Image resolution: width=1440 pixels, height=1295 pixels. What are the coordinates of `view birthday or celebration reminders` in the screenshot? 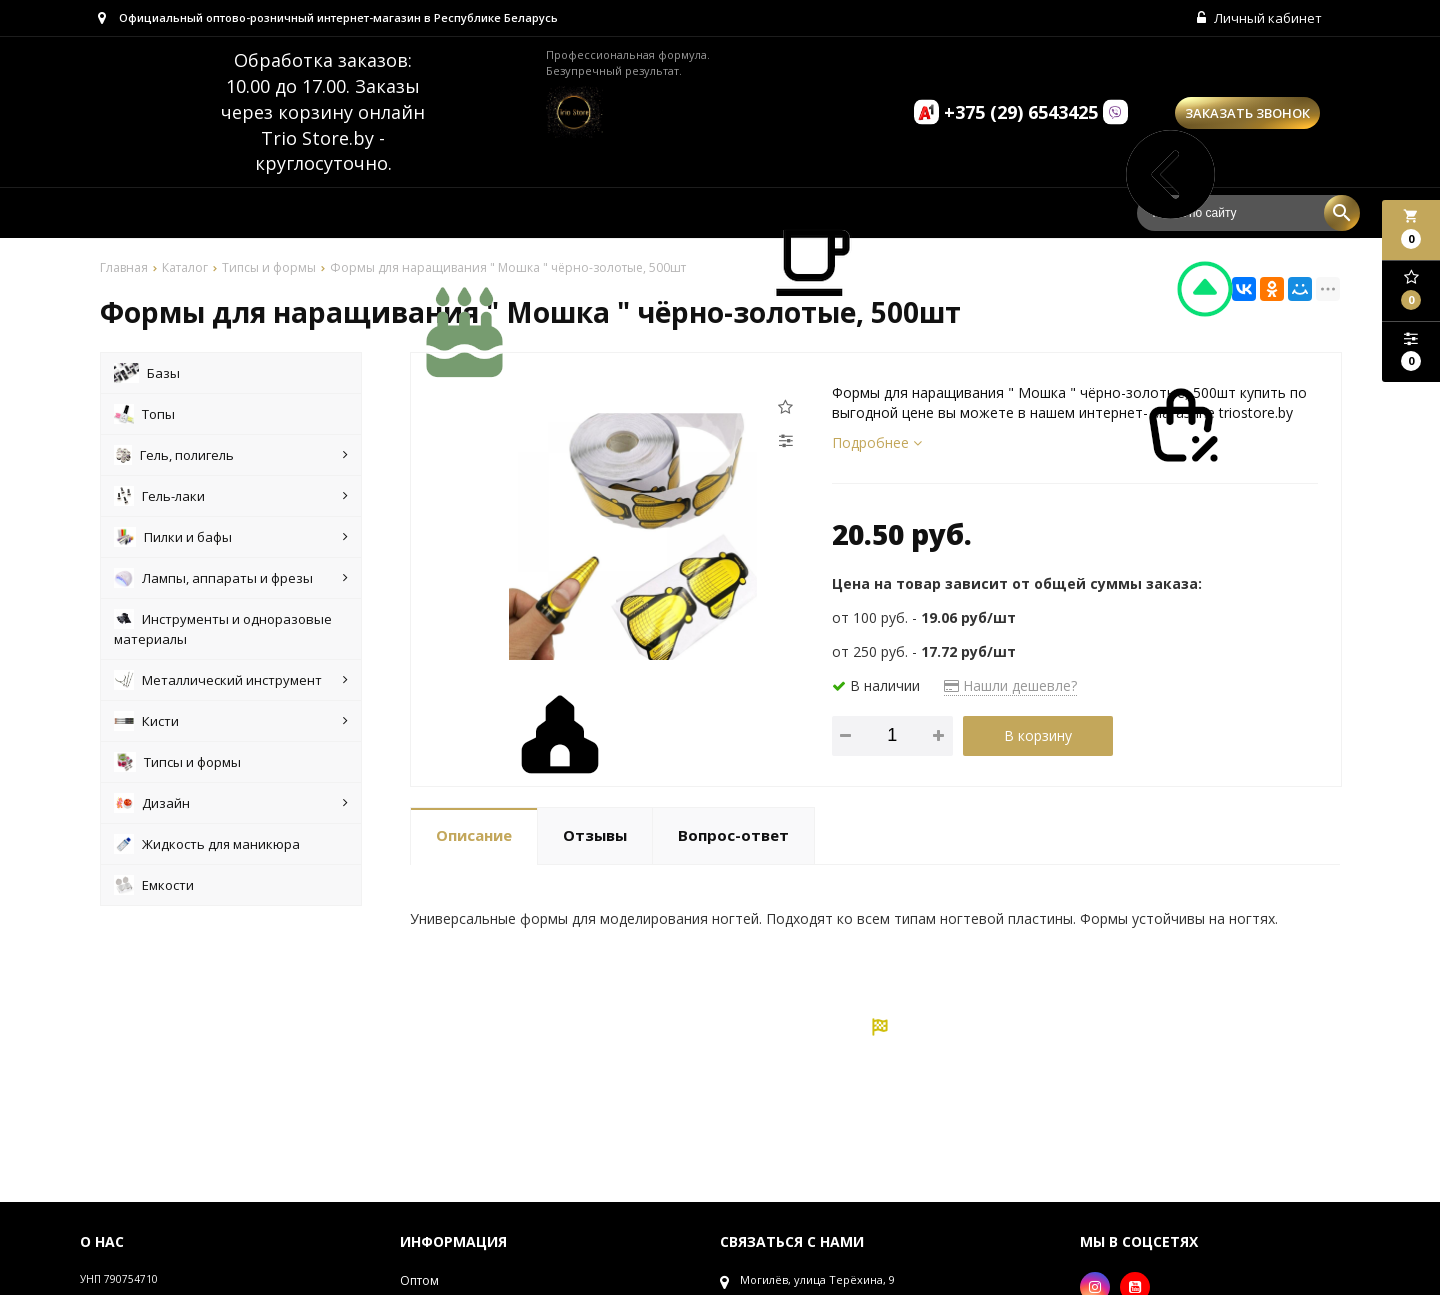 It's located at (464, 333).